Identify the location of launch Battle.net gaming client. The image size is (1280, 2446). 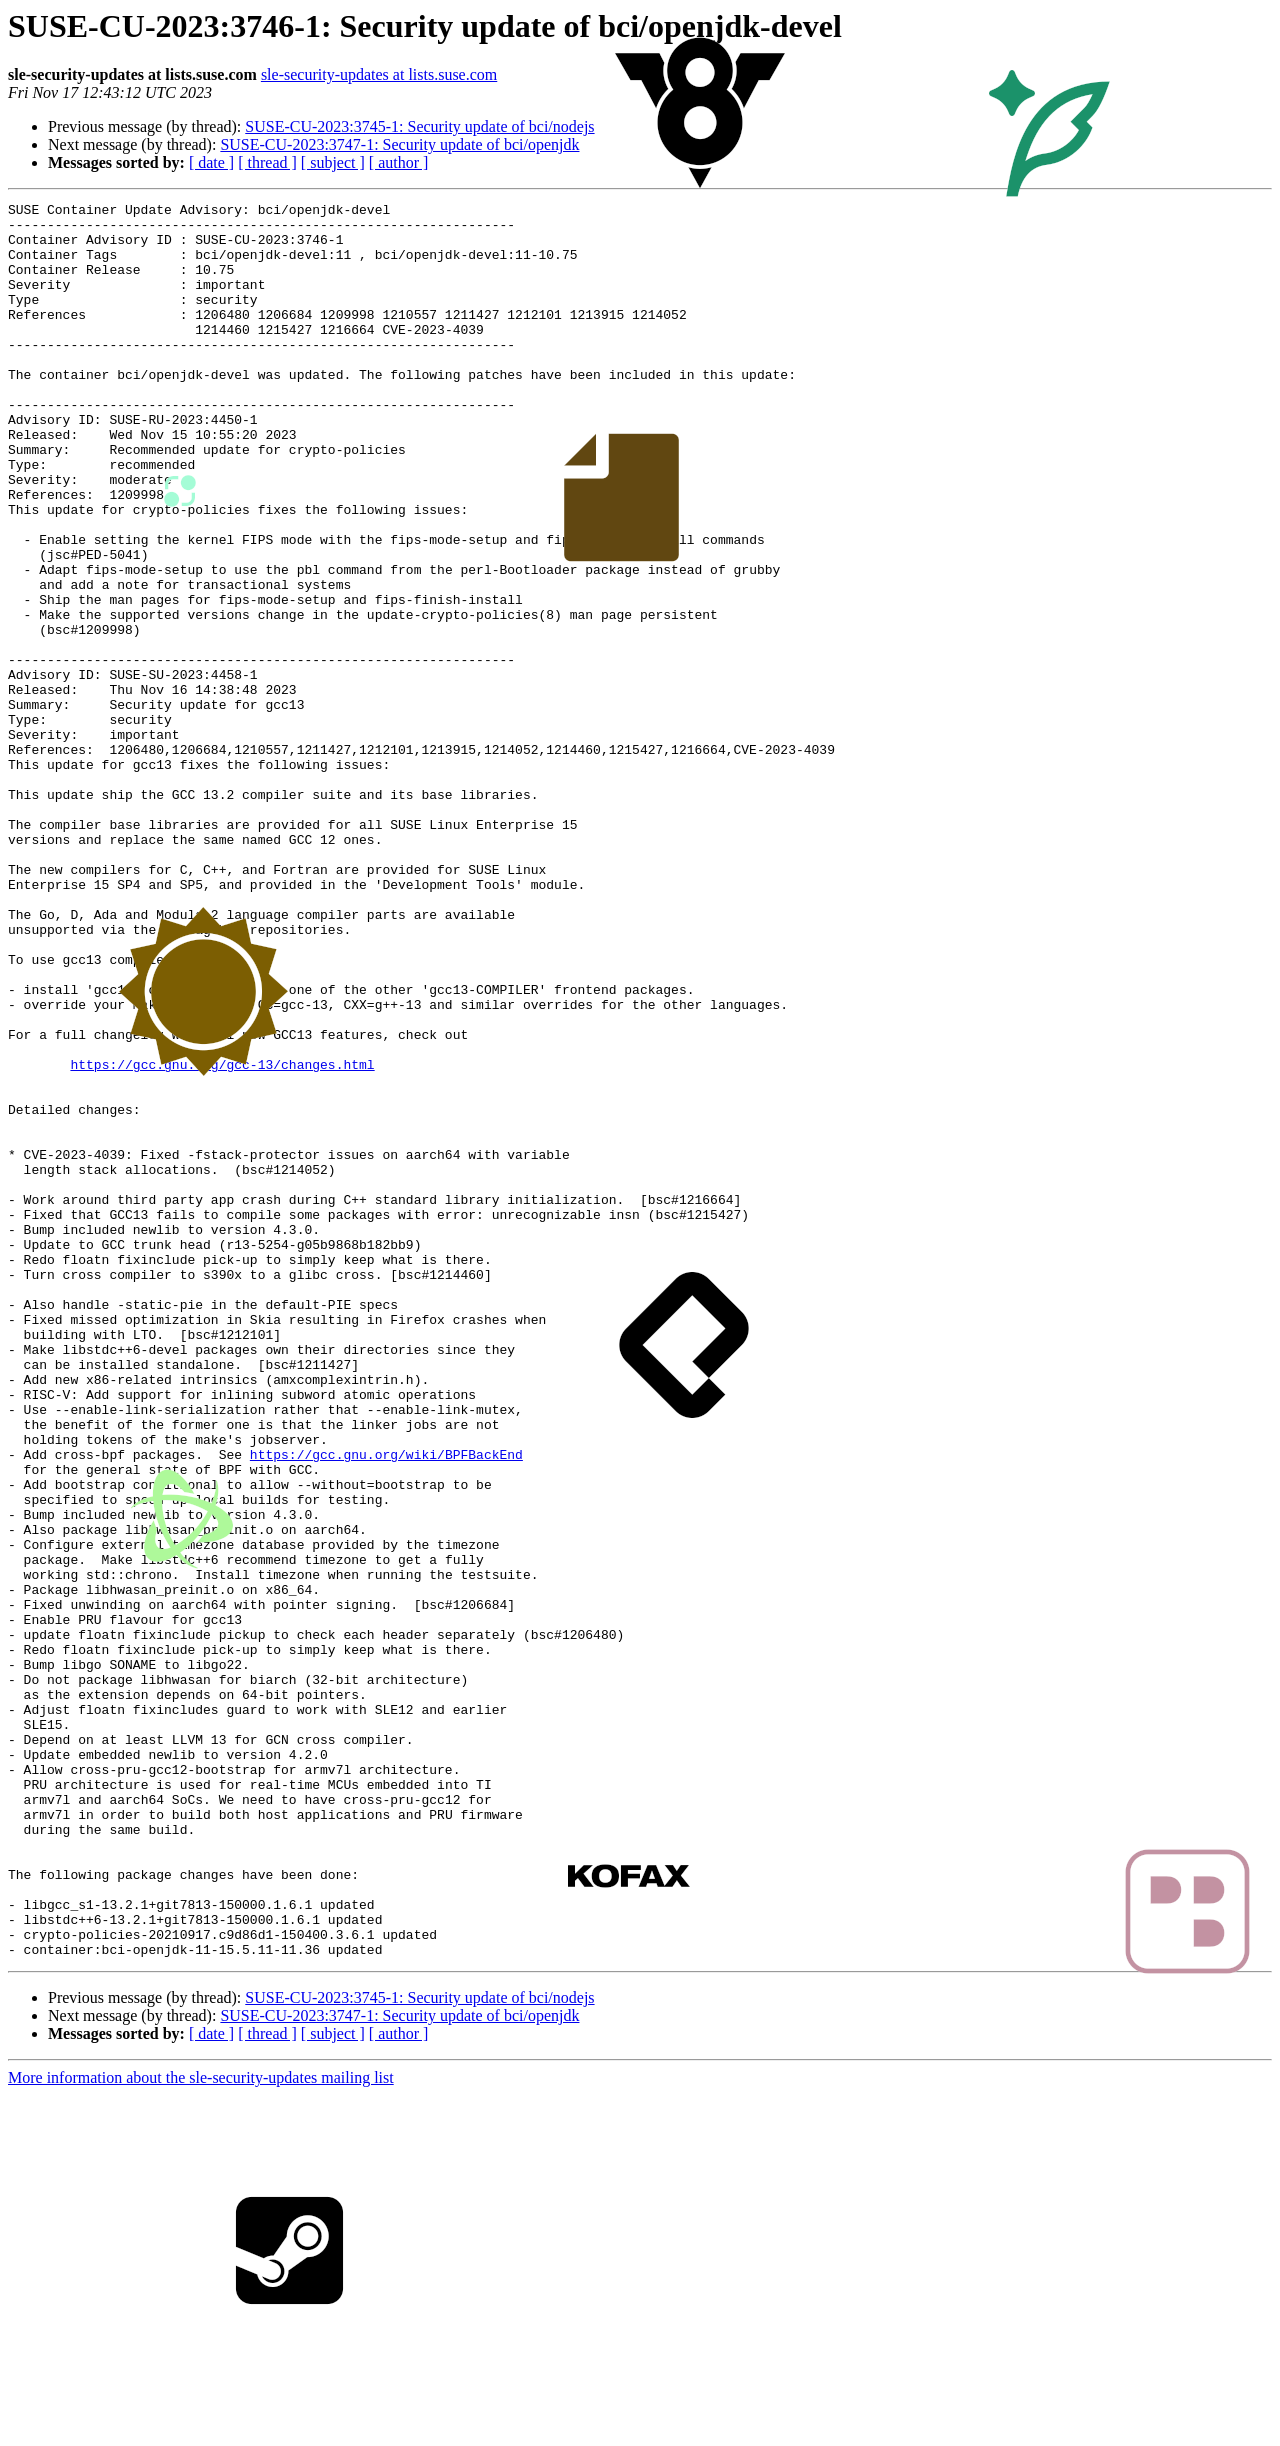
(182, 1519).